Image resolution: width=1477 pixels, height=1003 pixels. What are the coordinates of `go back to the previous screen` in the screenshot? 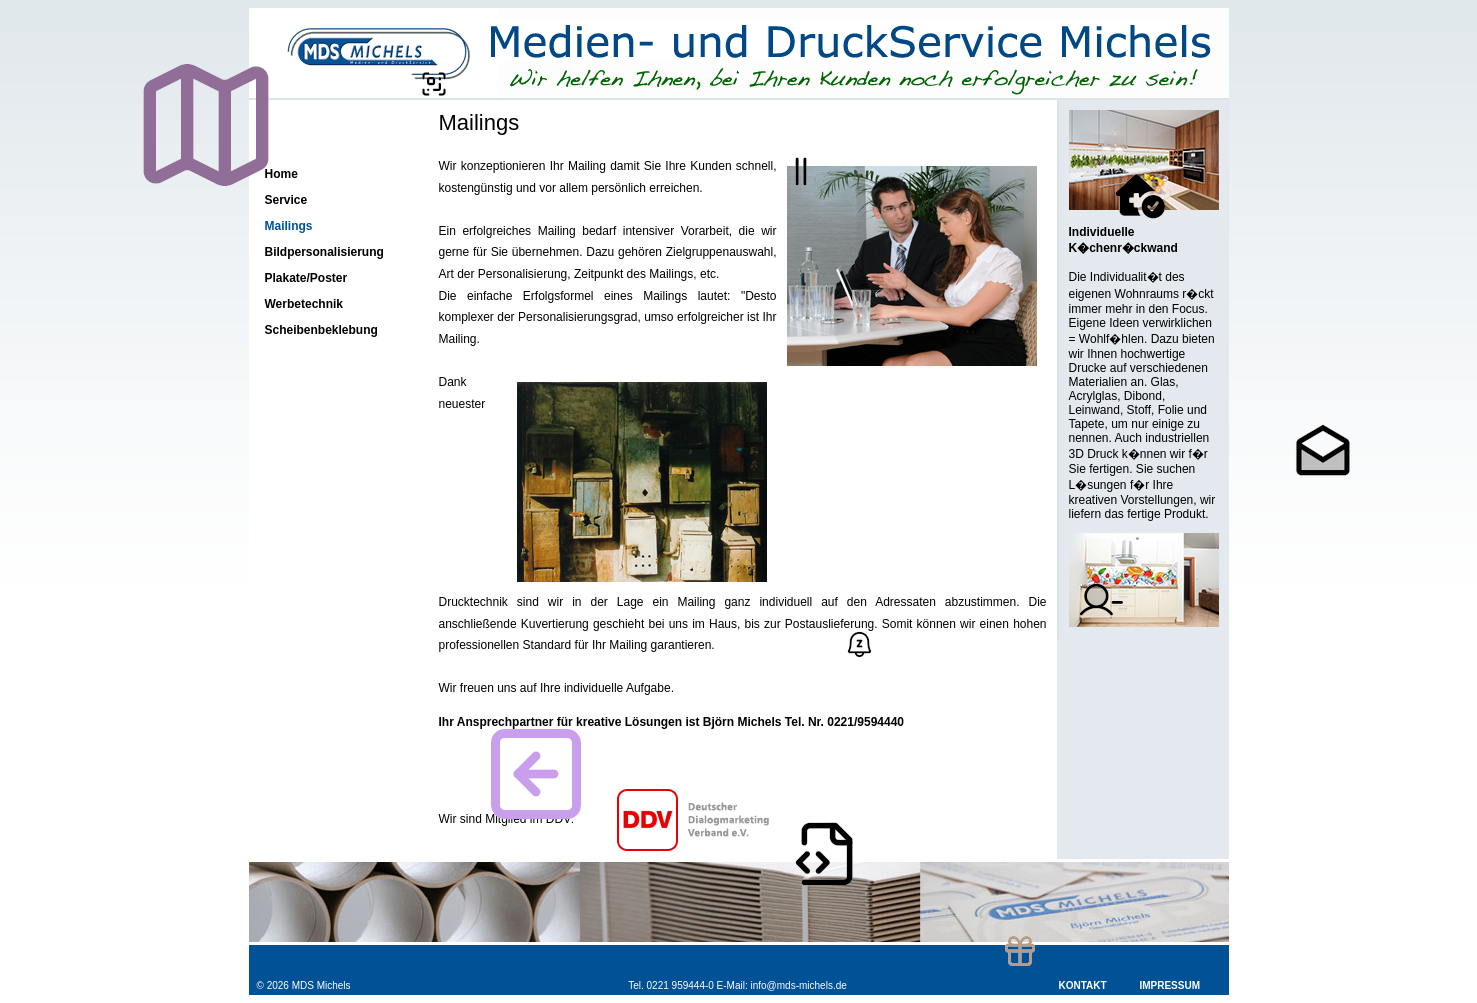 It's located at (536, 774).